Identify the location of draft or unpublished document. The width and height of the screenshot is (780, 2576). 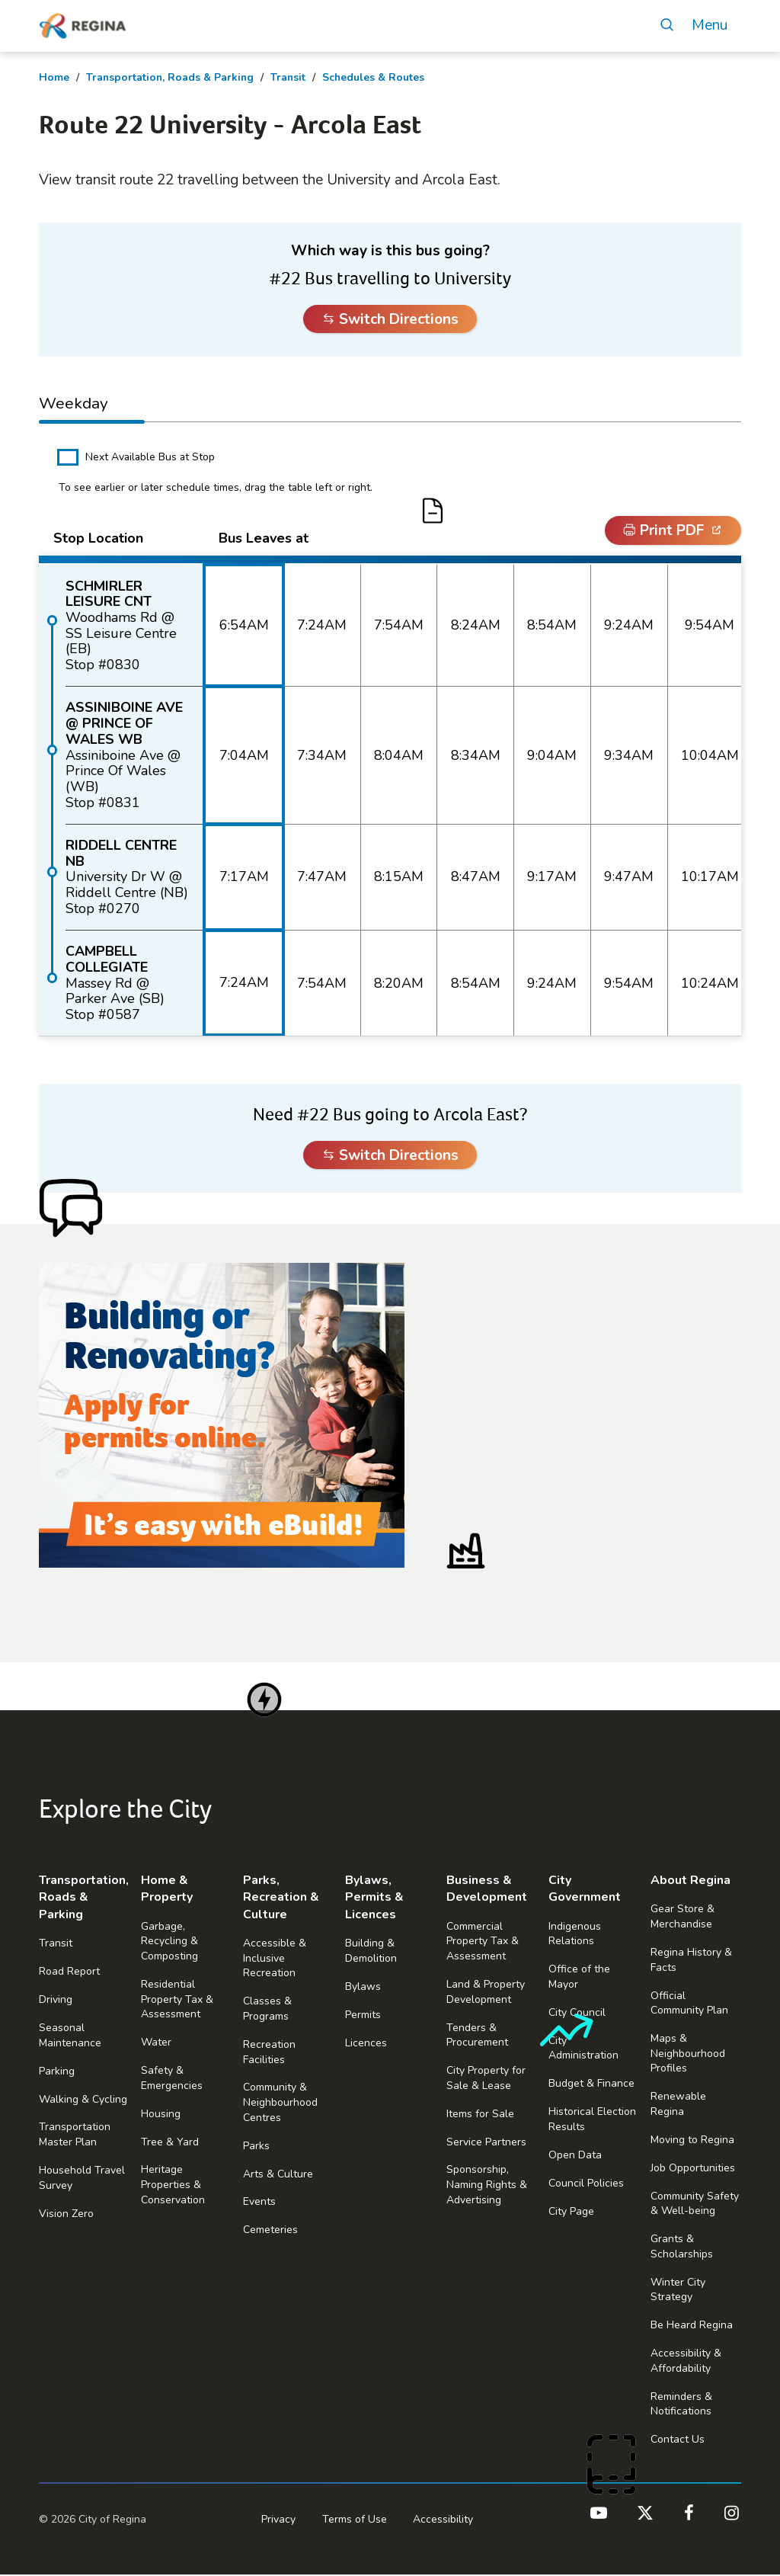
(611, 2464).